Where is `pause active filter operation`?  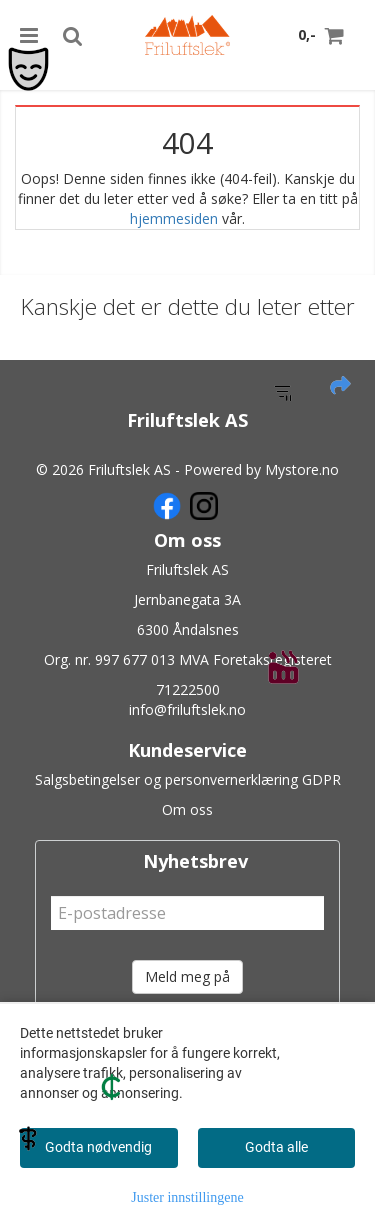
pause active filter operation is located at coordinates (282, 391).